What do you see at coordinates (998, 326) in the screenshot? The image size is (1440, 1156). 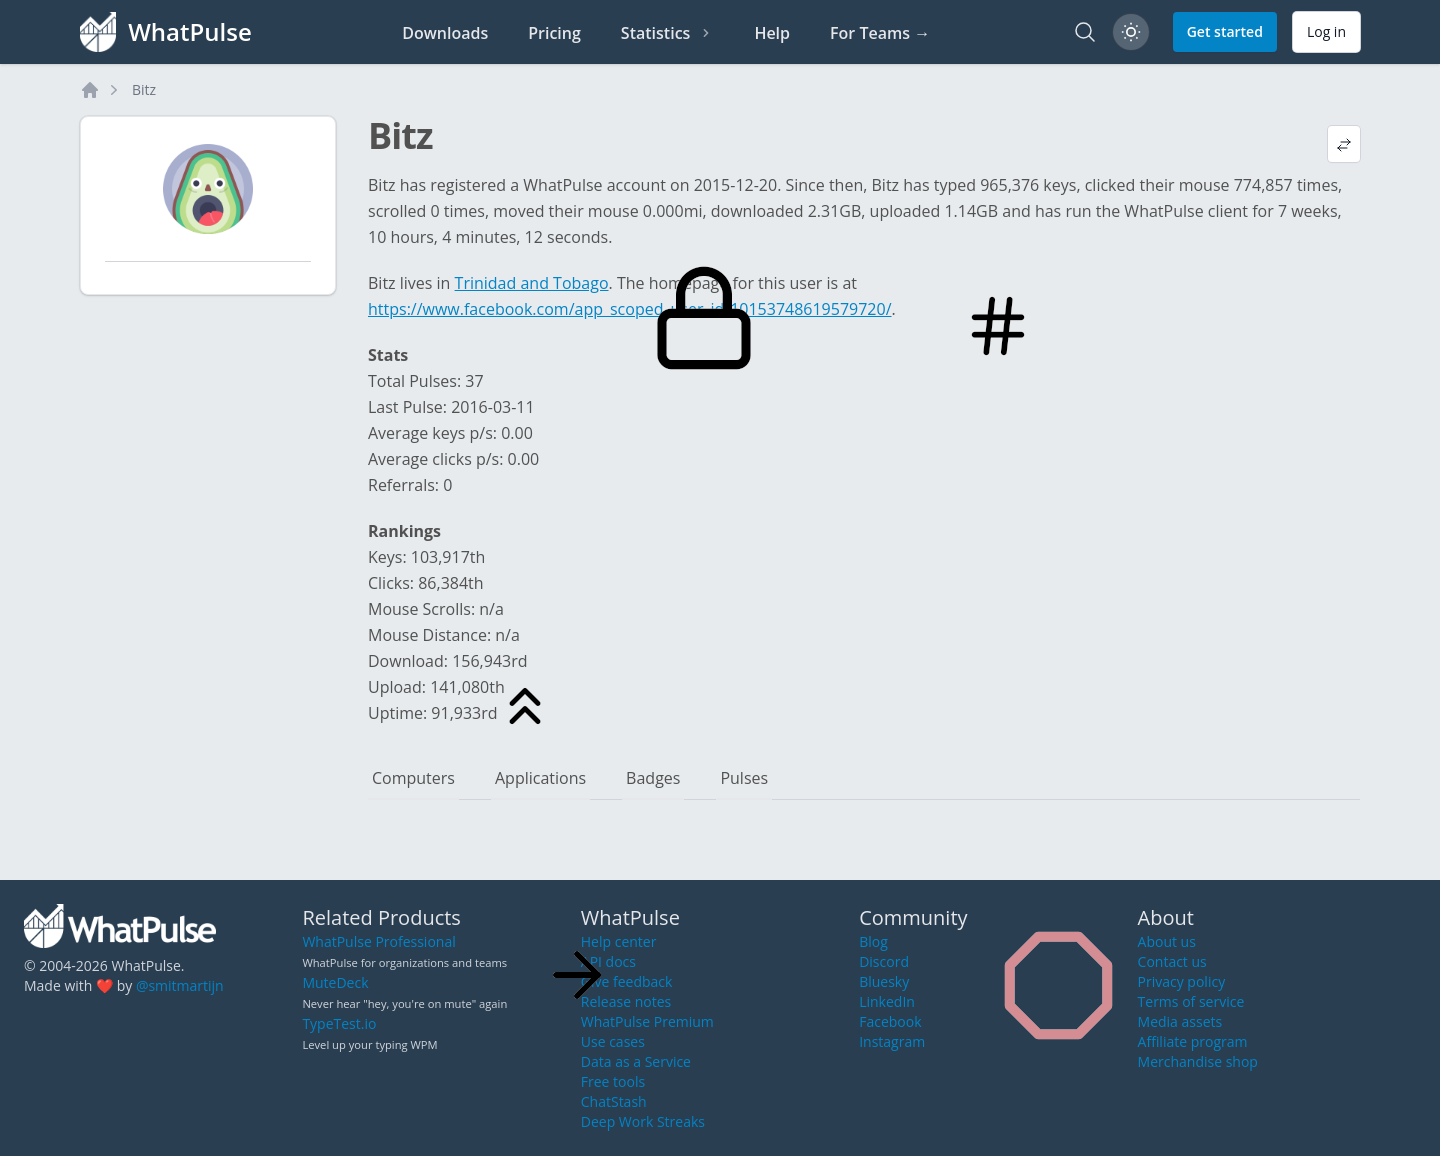 I see `add or search for hashtags` at bounding box center [998, 326].